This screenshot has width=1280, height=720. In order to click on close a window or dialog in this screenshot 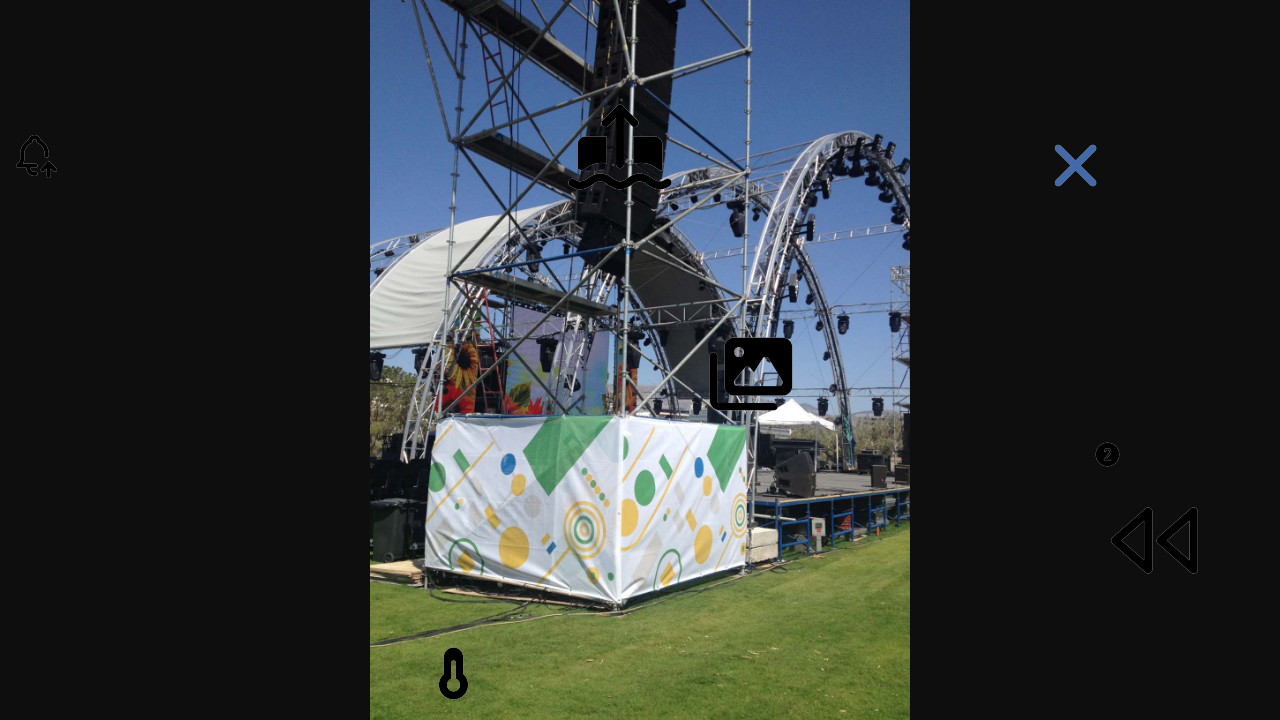, I will do `click(1075, 165)`.